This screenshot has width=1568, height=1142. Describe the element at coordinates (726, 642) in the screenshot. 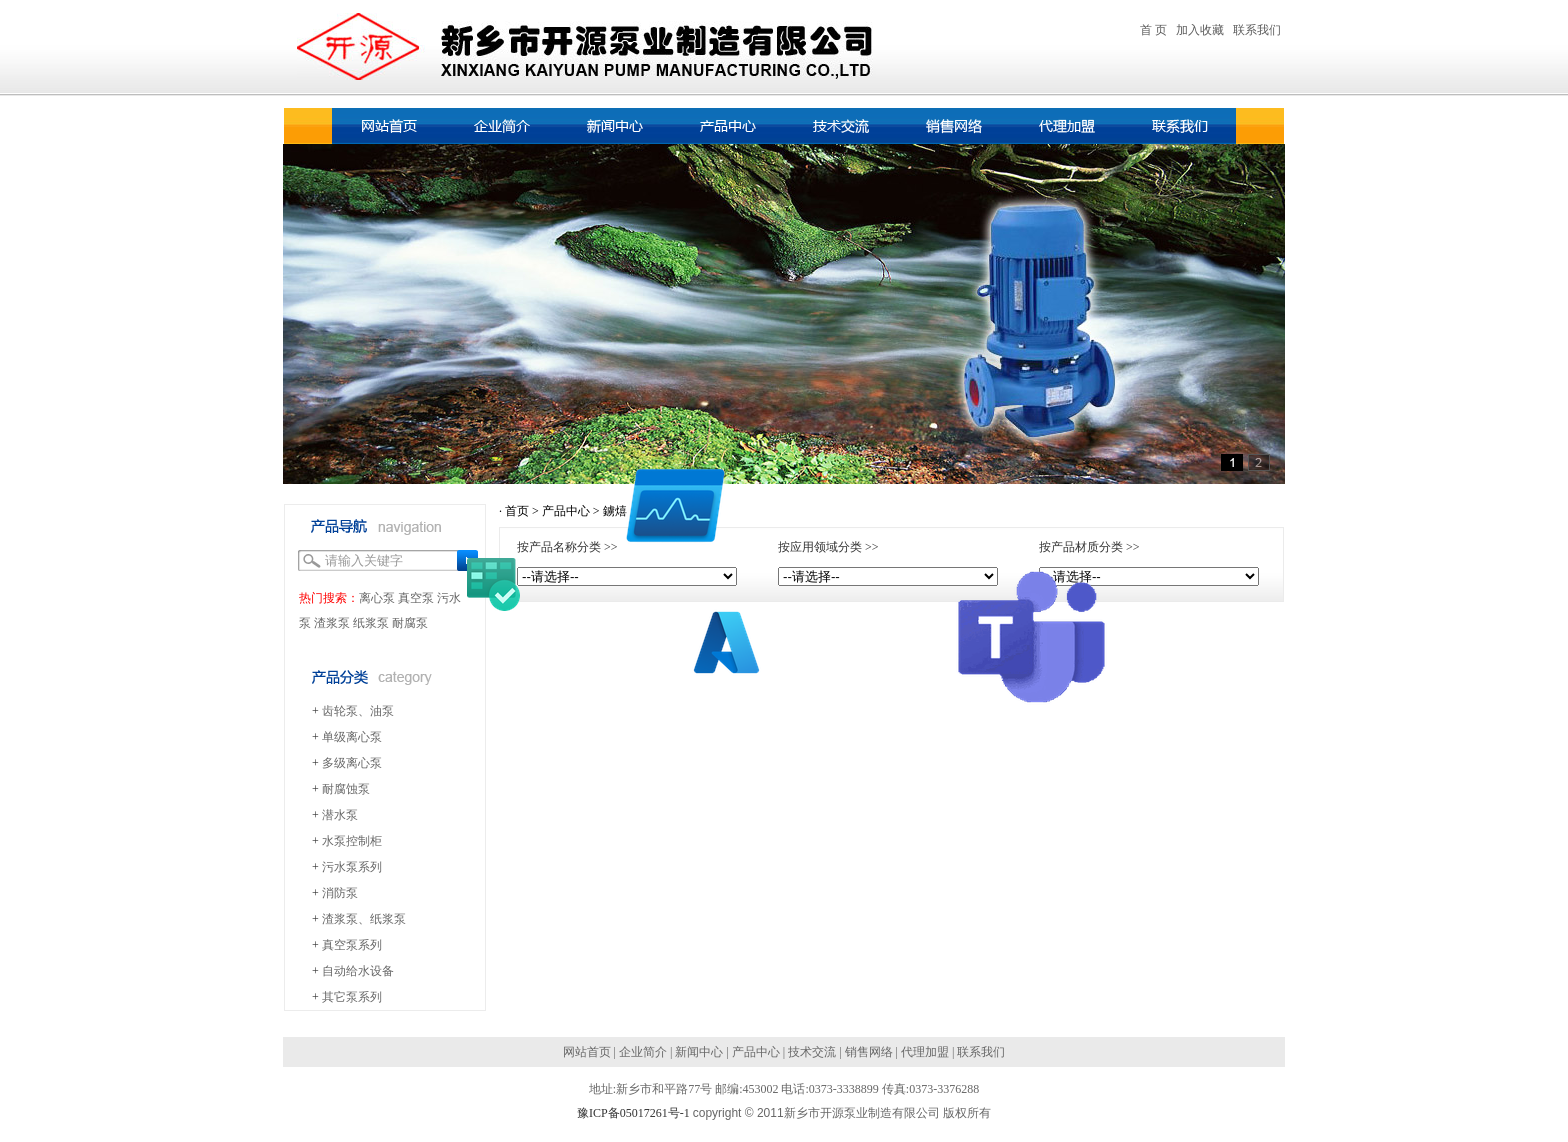

I see `open Microsoft Azure portal` at that location.